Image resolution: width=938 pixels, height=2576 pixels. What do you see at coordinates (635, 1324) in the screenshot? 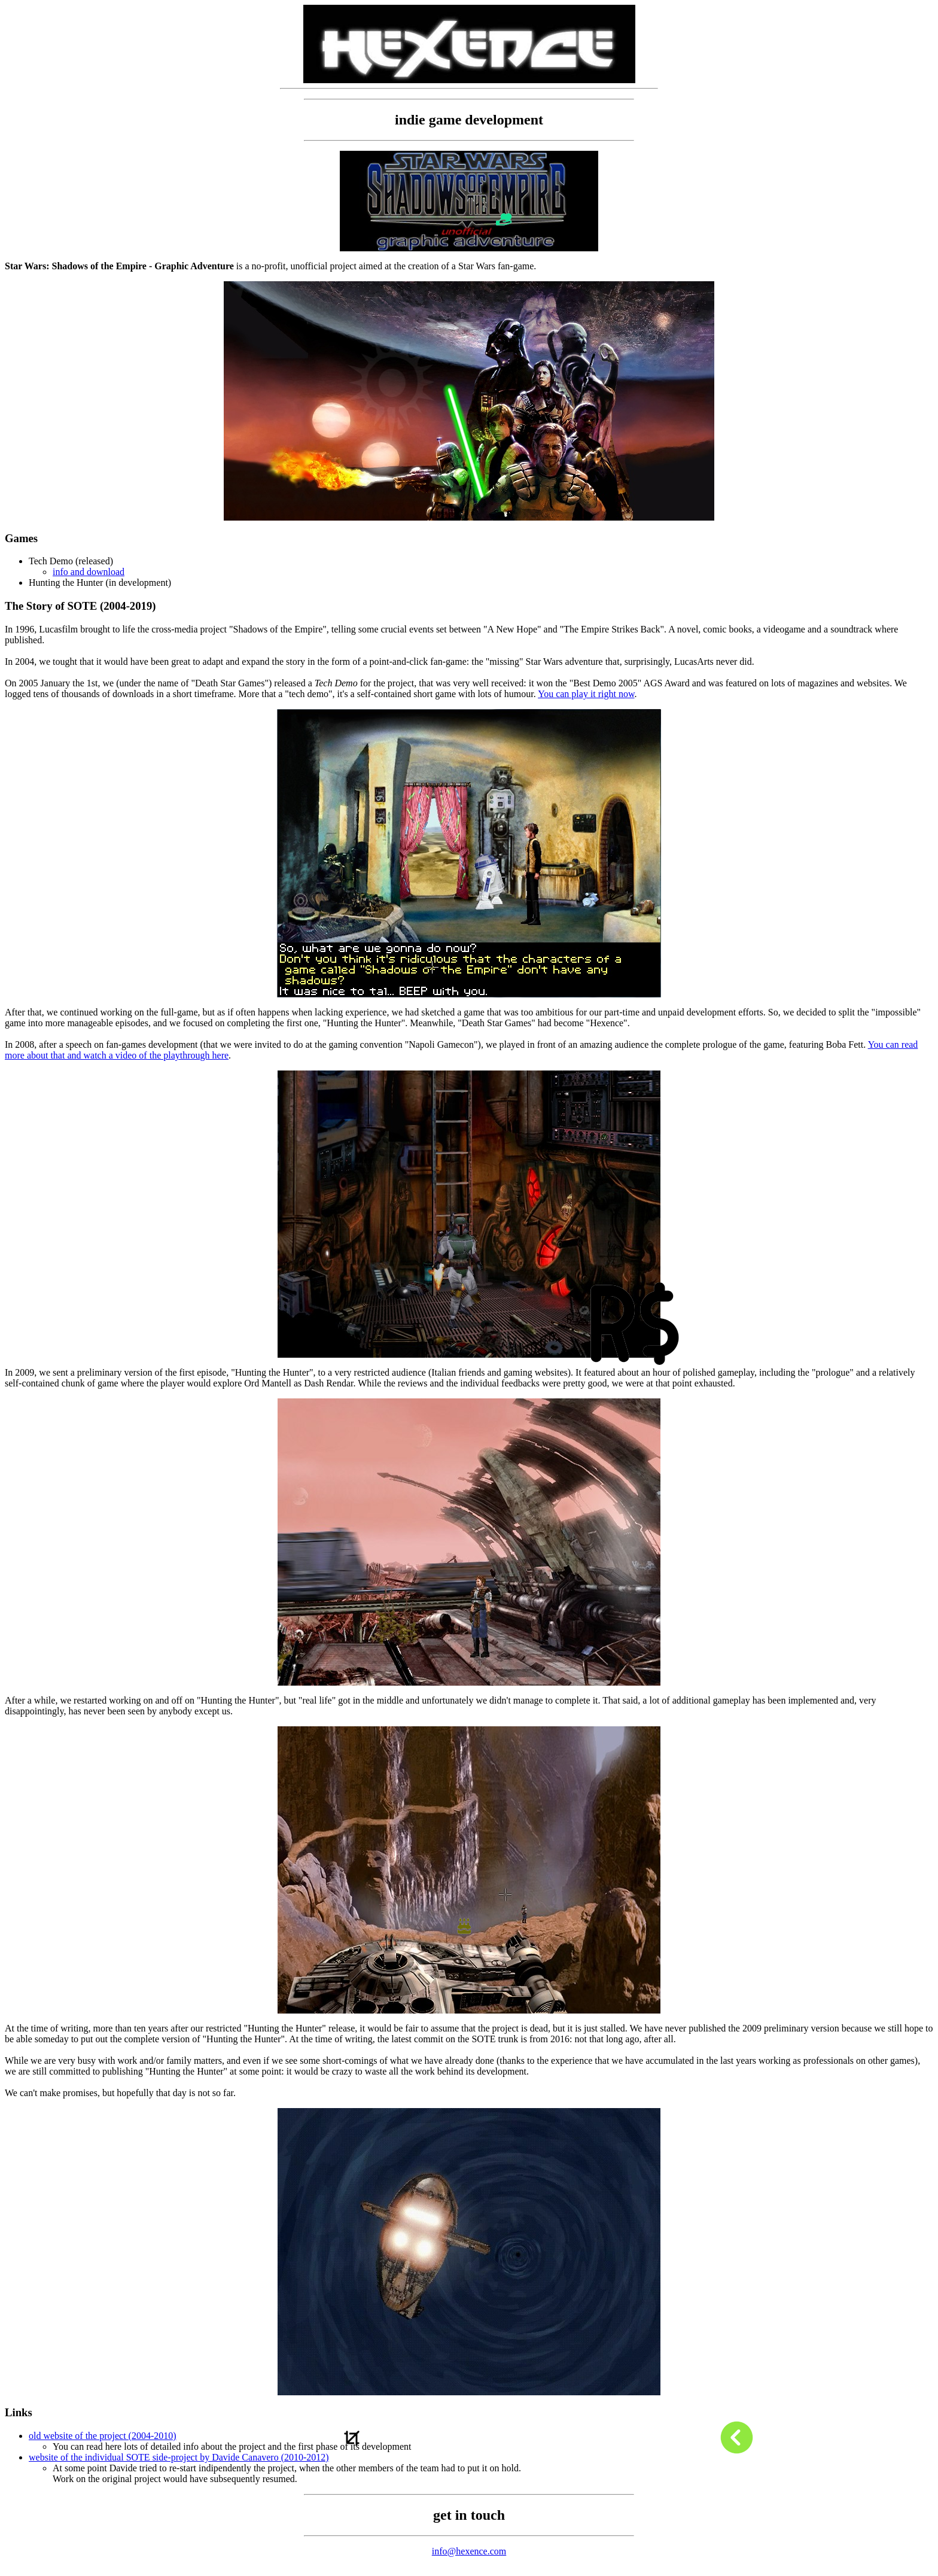
I see `indicates brazilian real (BRL) currency` at bounding box center [635, 1324].